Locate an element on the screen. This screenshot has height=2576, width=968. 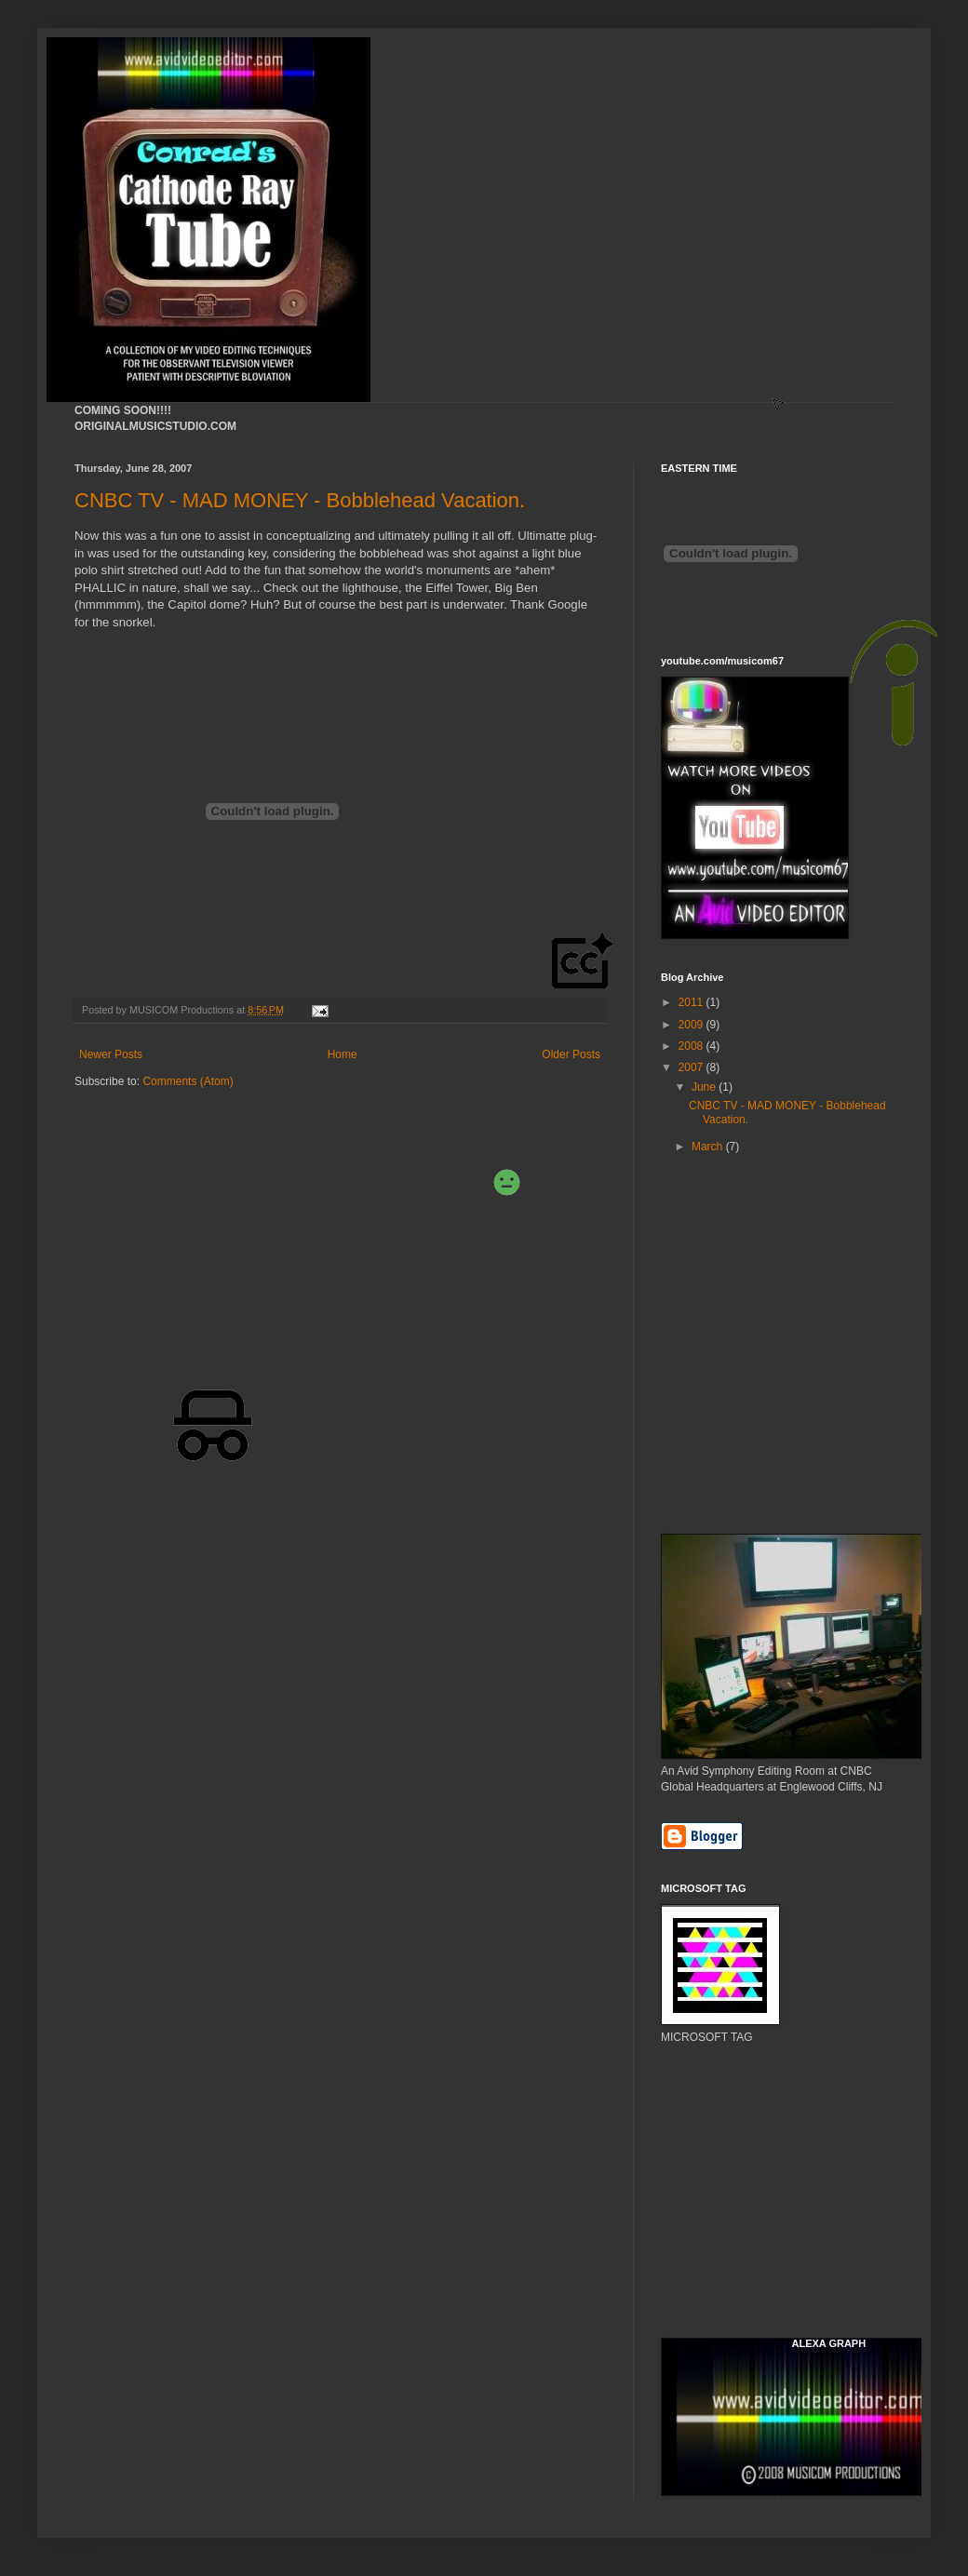
incognito or private browsing mode is located at coordinates (212, 1425).